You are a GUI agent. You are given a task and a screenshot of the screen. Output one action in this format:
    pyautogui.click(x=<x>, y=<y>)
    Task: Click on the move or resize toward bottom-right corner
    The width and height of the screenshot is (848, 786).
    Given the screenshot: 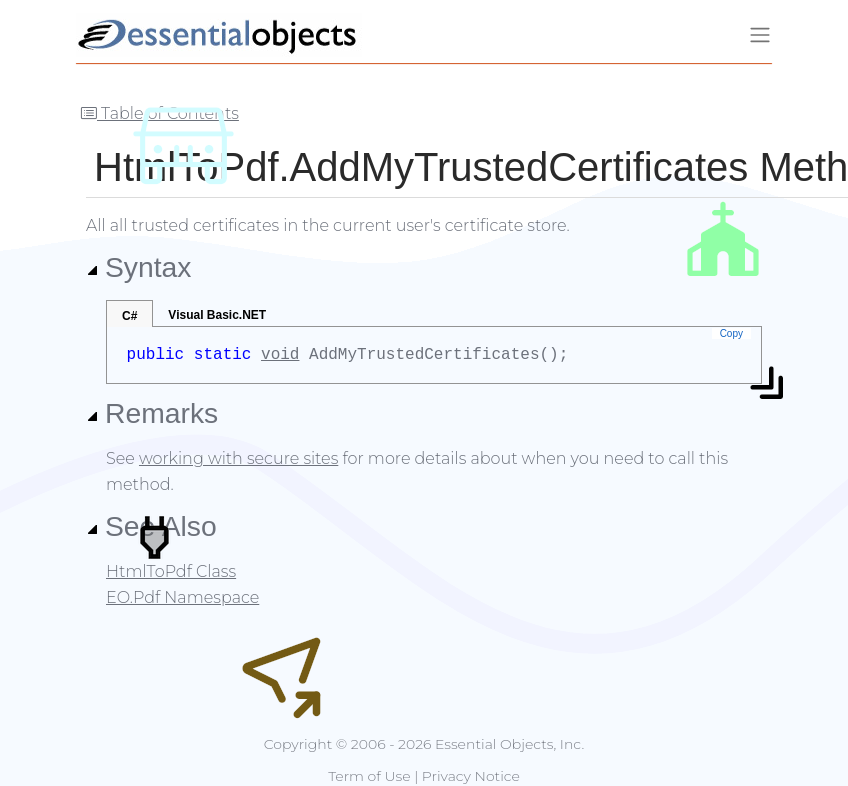 What is the action you would take?
    pyautogui.click(x=769, y=385)
    